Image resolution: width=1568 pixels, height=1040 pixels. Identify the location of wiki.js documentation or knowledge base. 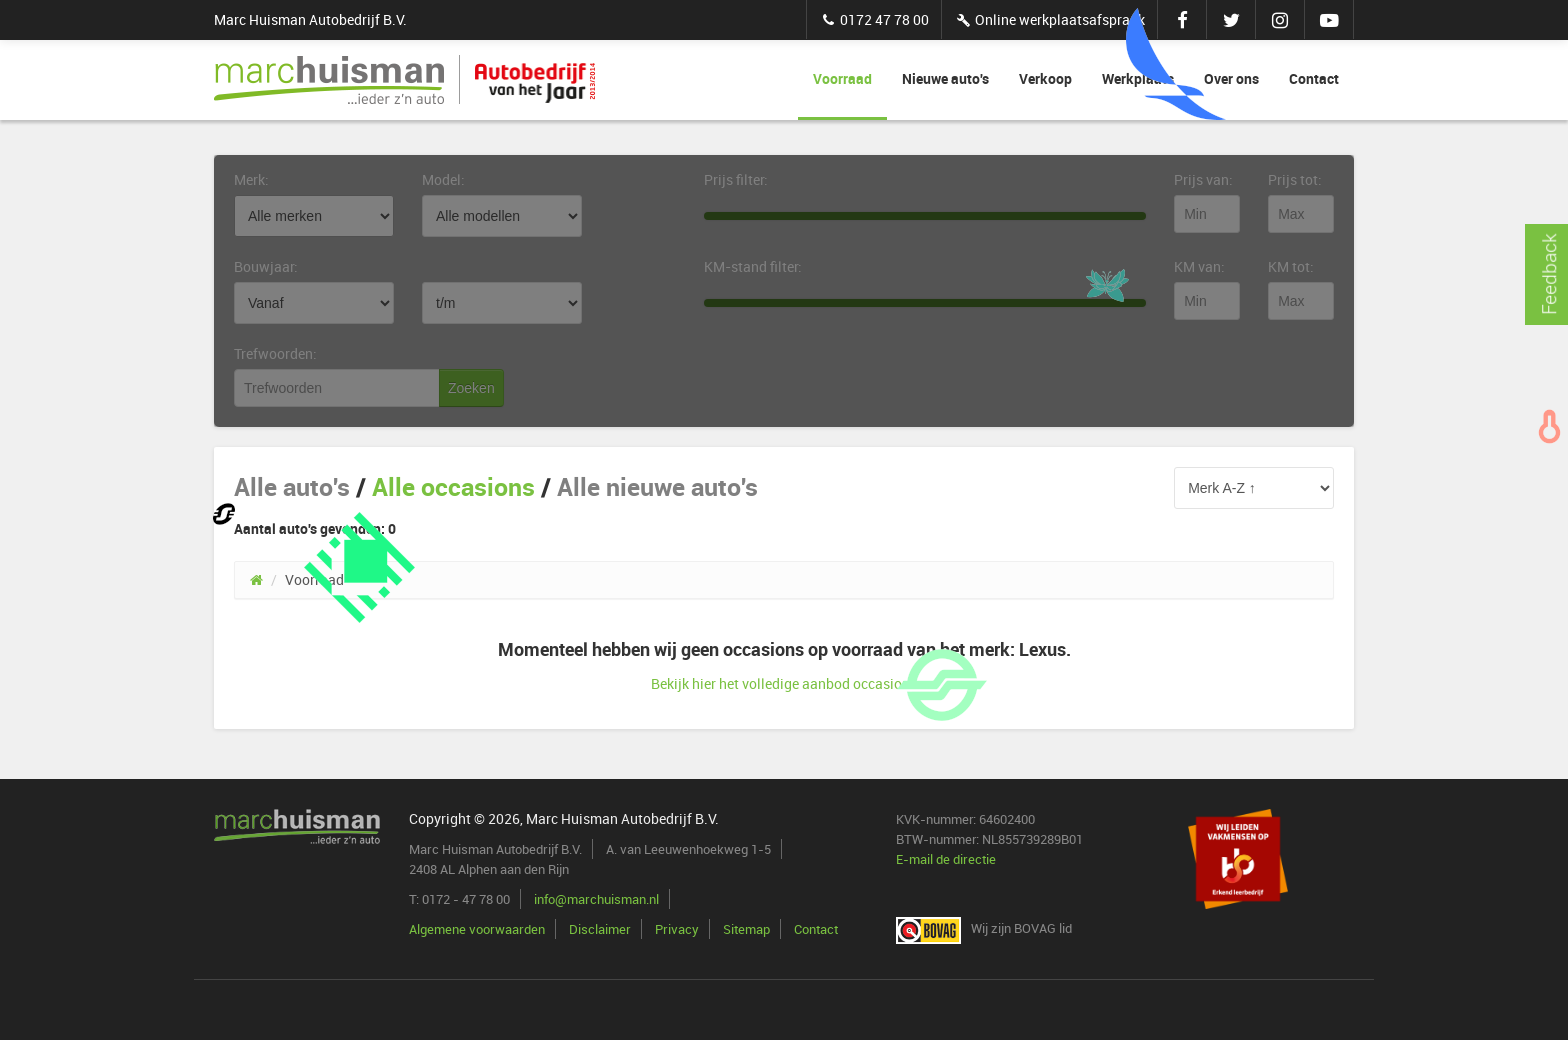
(1107, 285).